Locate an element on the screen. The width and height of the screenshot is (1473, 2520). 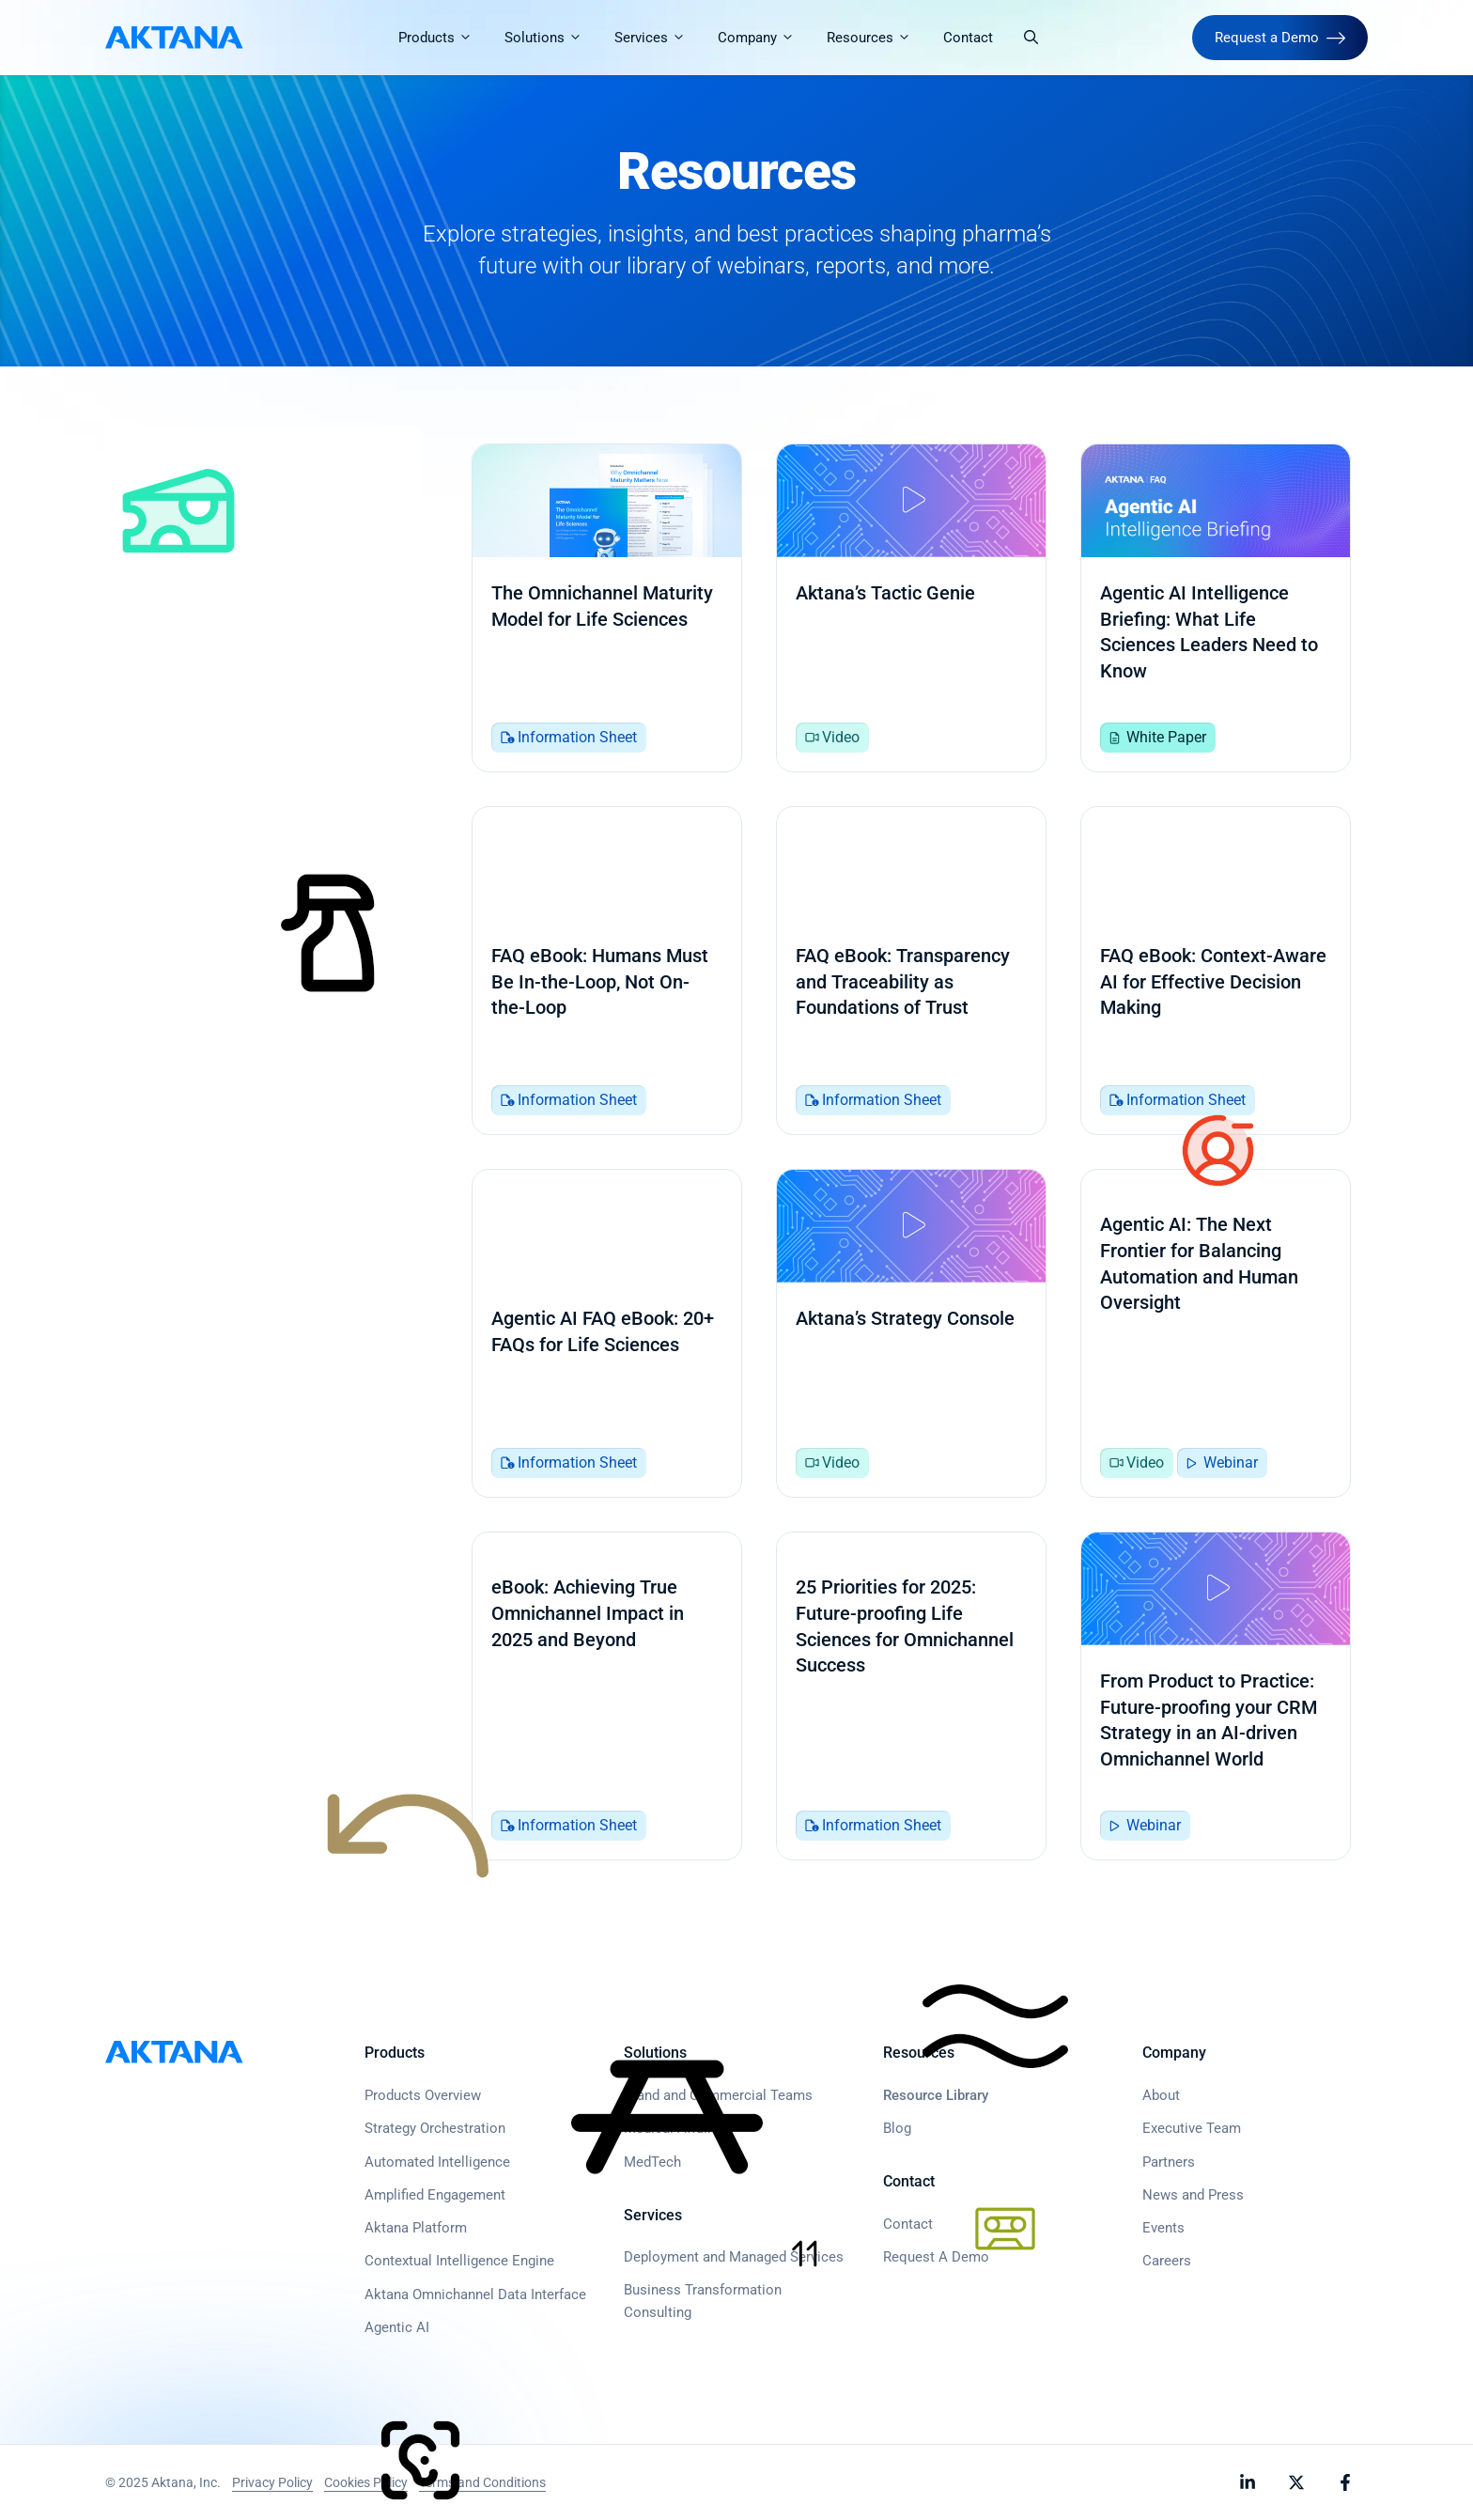
browse dairy or cheese products is located at coordinates (178, 517).